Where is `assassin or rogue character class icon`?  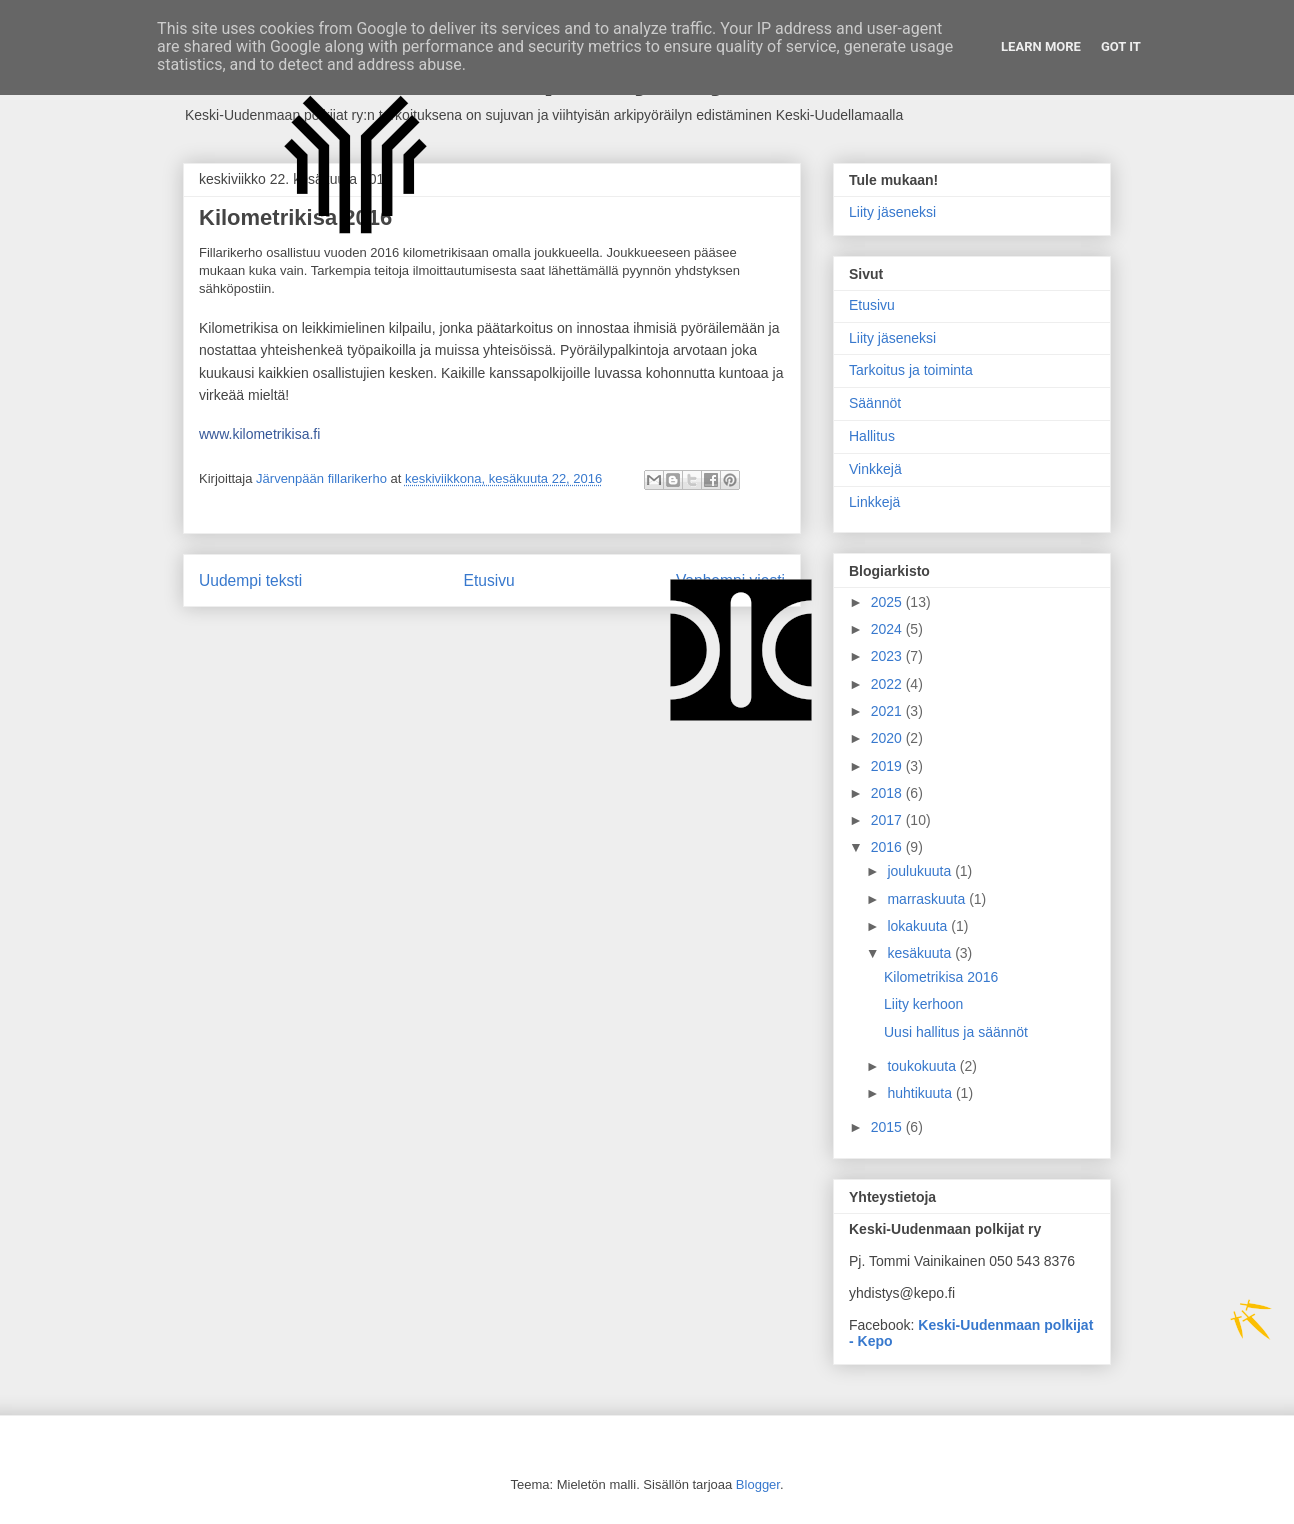 assassin or rogue character class icon is located at coordinates (1250, 1320).